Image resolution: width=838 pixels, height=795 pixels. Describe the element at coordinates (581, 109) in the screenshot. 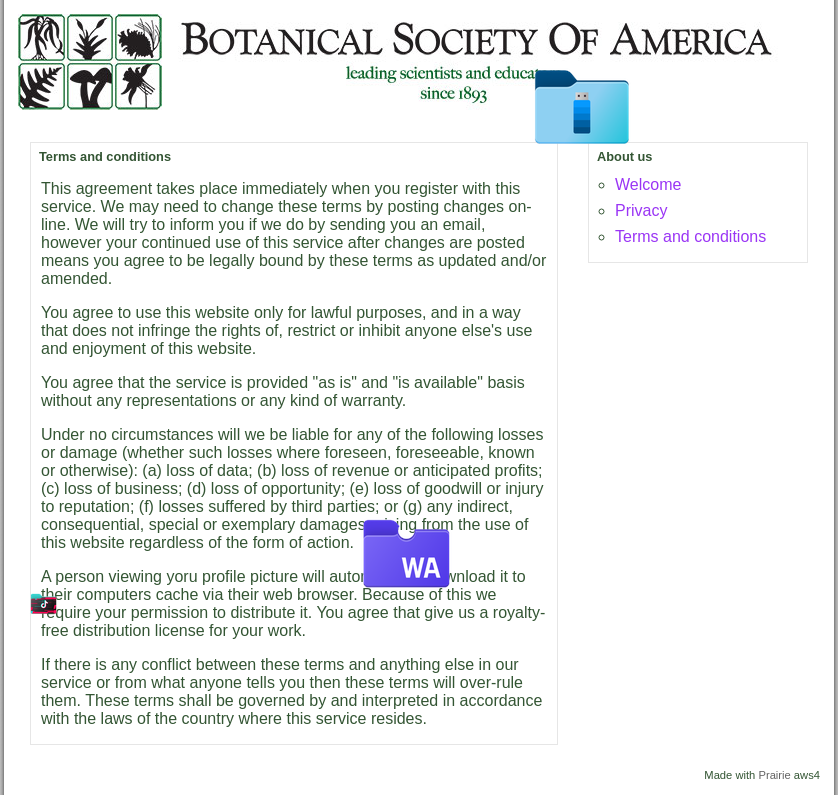

I see `open folder containing USB drive files` at that location.